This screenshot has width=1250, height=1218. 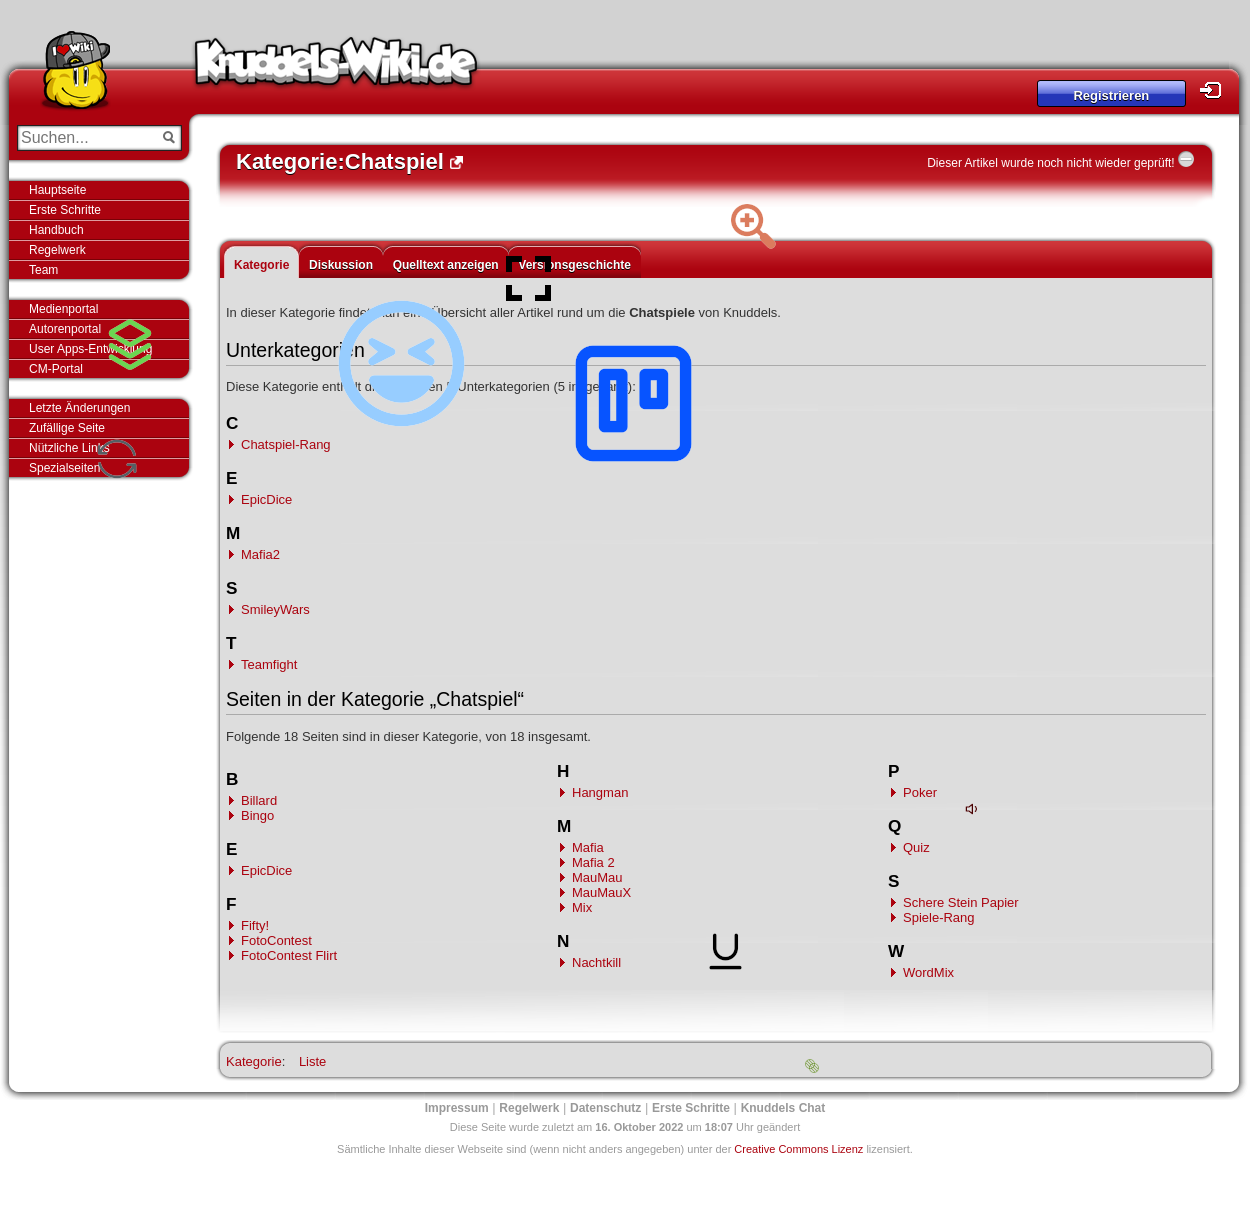 What do you see at coordinates (812, 1066) in the screenshot?
I see `merge or combine selected elements` at bounding box center [812, 1066].